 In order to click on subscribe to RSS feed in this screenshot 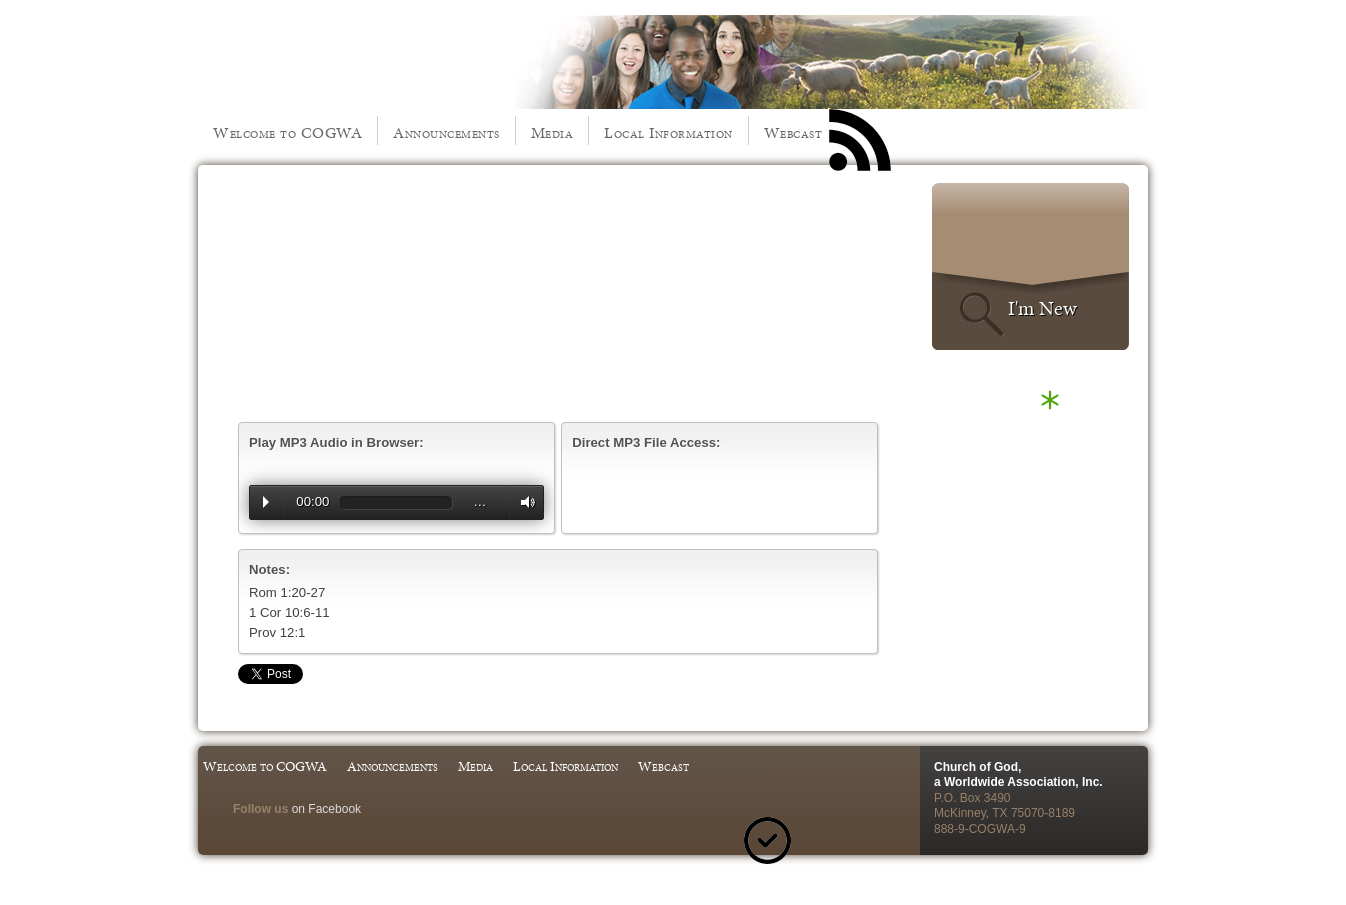, I will do `click(860, 140)`.